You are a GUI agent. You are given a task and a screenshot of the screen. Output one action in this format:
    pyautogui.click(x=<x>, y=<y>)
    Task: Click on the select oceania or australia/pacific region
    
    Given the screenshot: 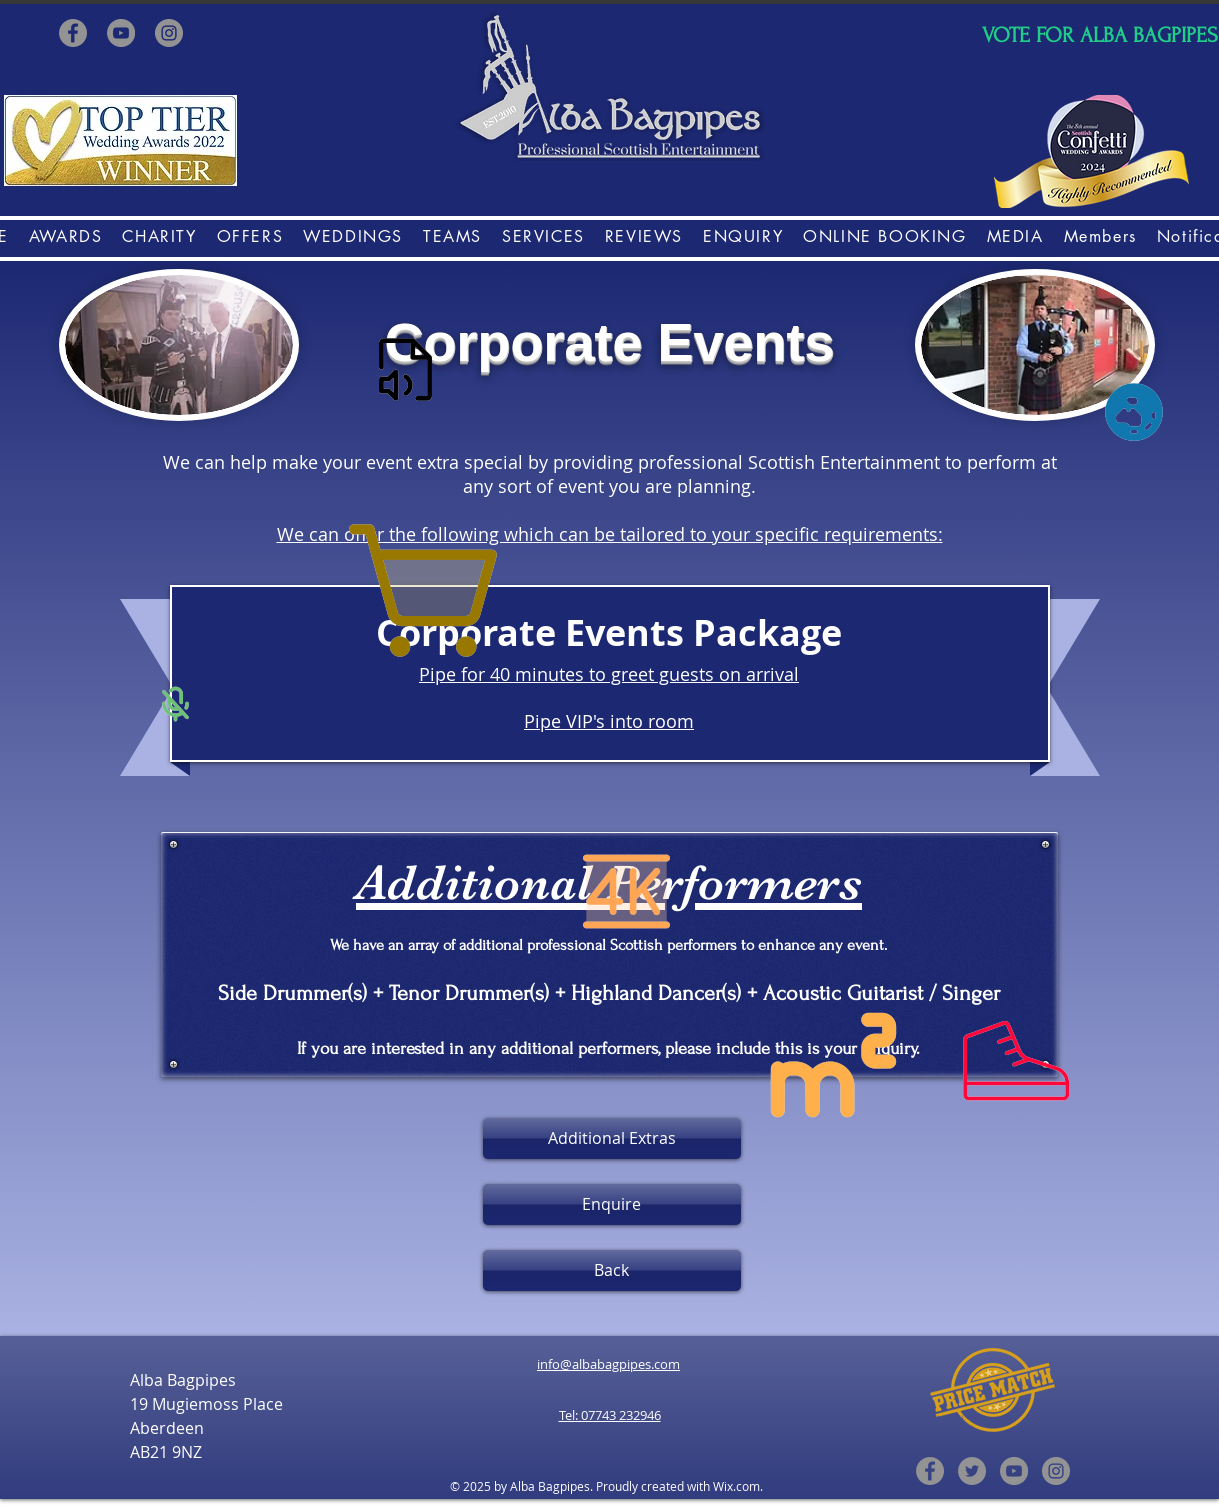 What is the action you would take?
    pyautogui.click(x=1134, y=412)
    